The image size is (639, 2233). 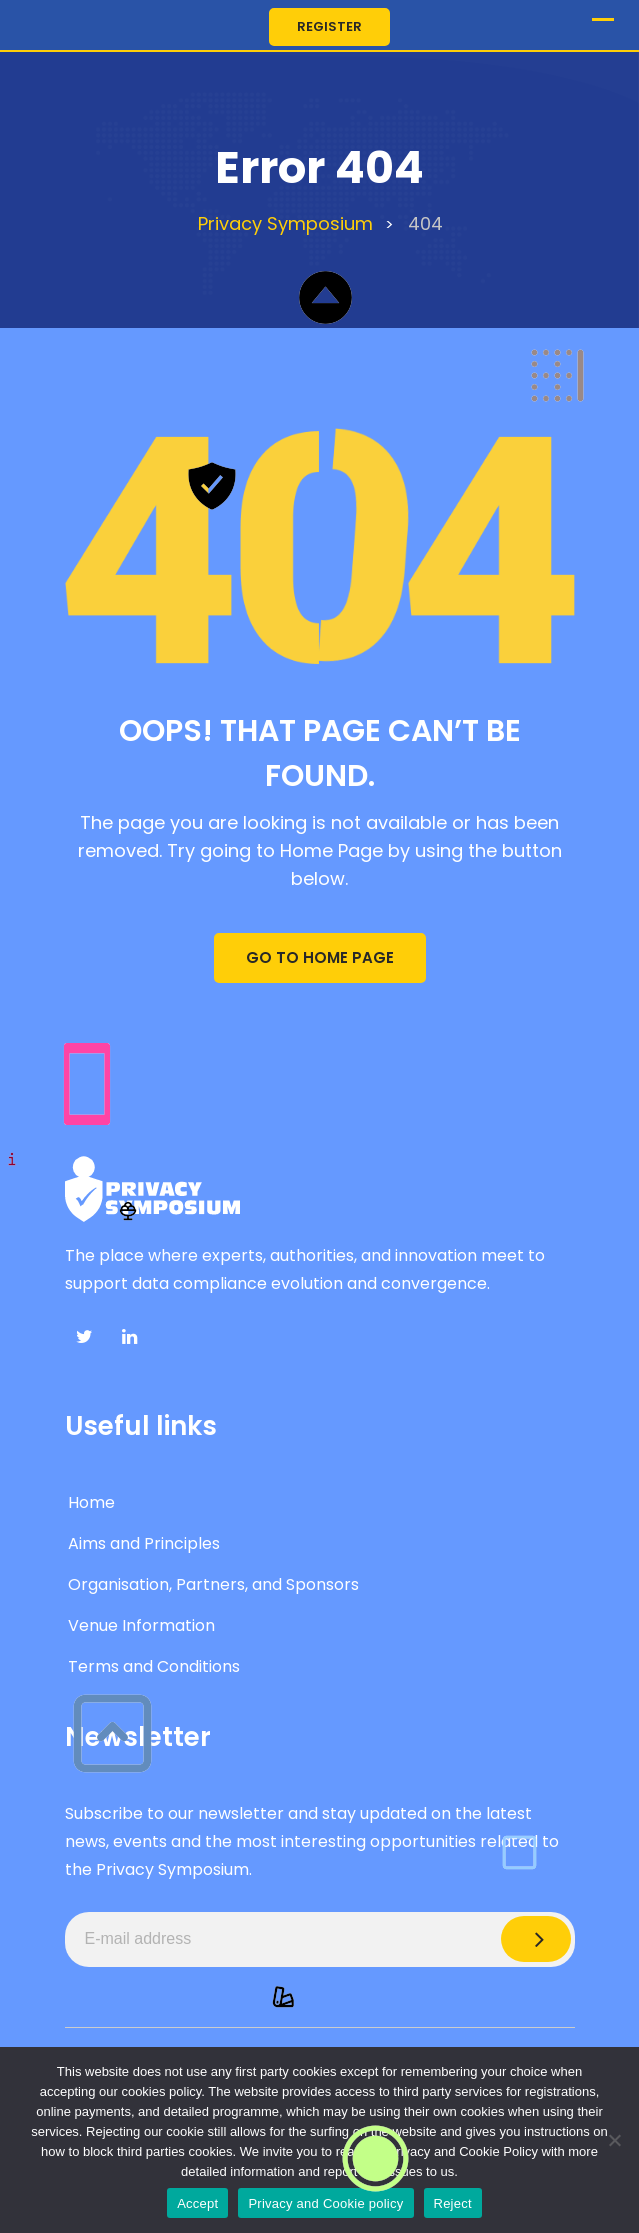 I want to click on view dessert or ice cream options, so click(x=128, y=1211).